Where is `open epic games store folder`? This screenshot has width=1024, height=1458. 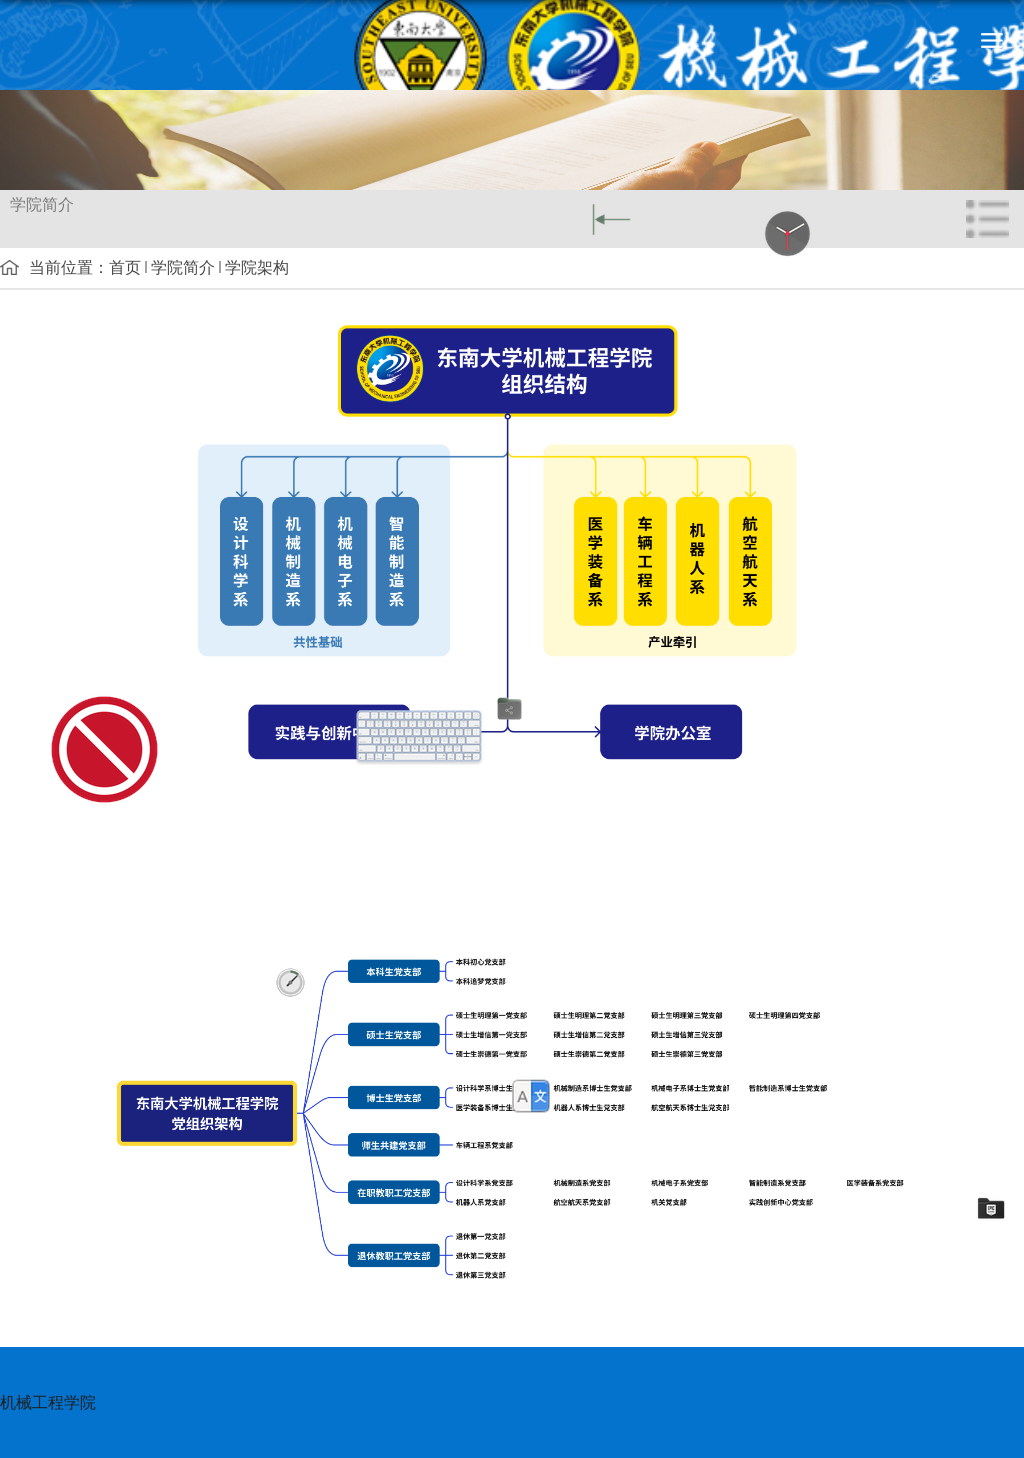
open epic games store folder is located at coordinates (991, 1209).